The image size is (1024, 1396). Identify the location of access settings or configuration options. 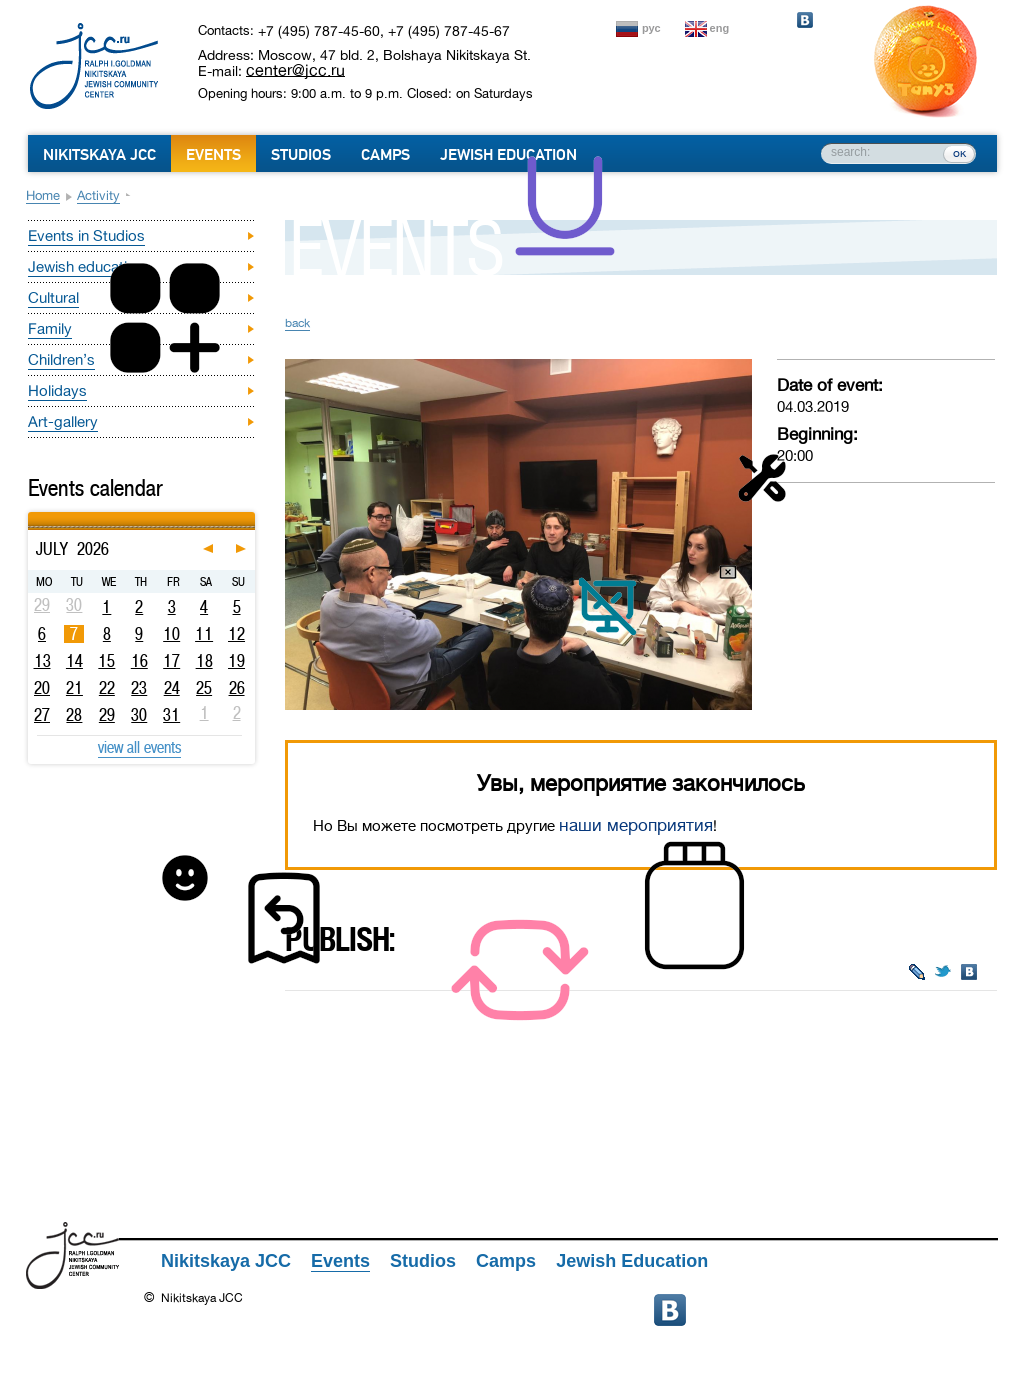
(762, 478).